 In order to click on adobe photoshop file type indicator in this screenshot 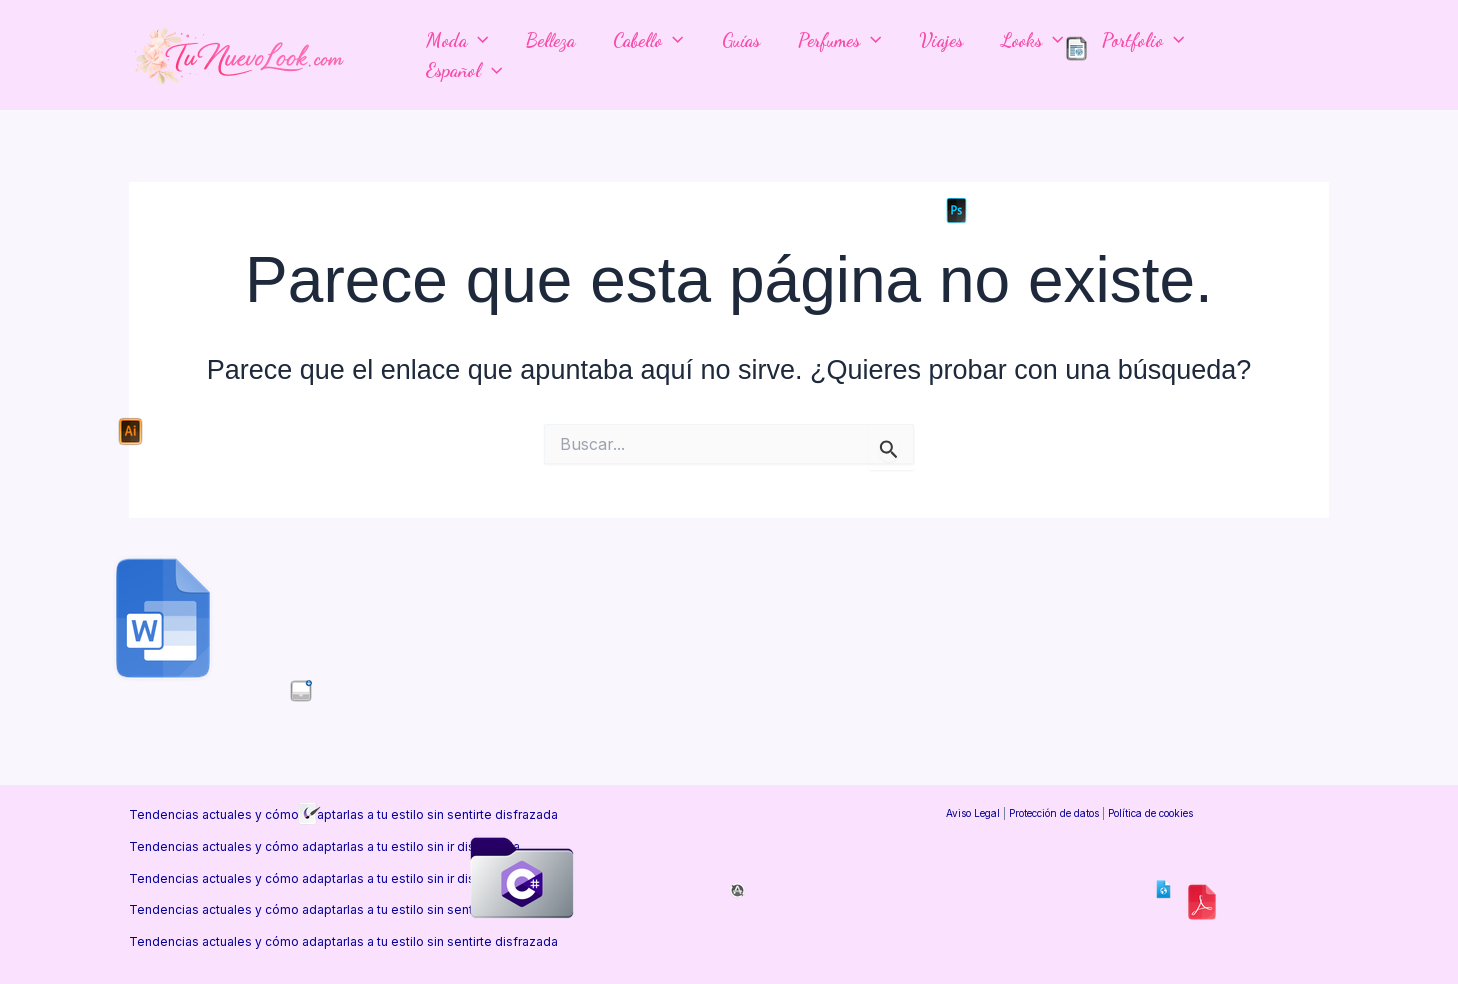, I will do `click(956, 210)`.